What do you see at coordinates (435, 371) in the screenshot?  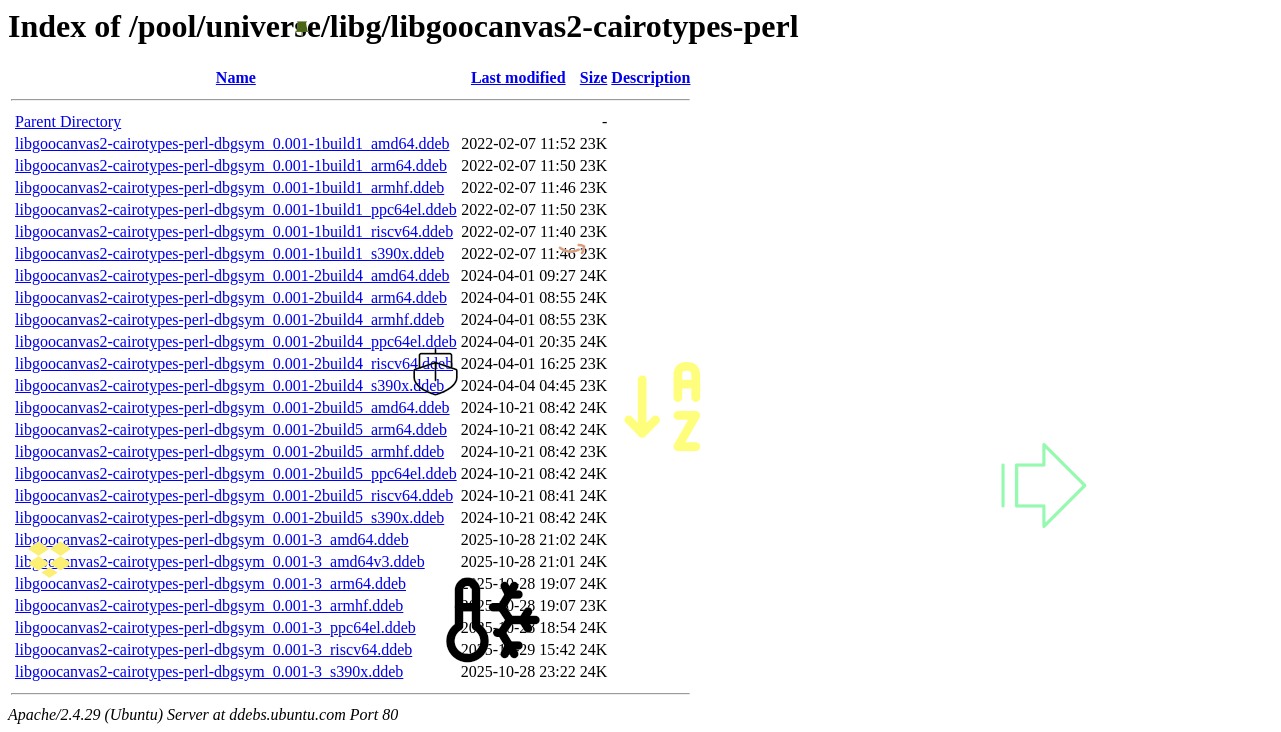 I see `access boat or ferry services` at bounding box center [435, 371].